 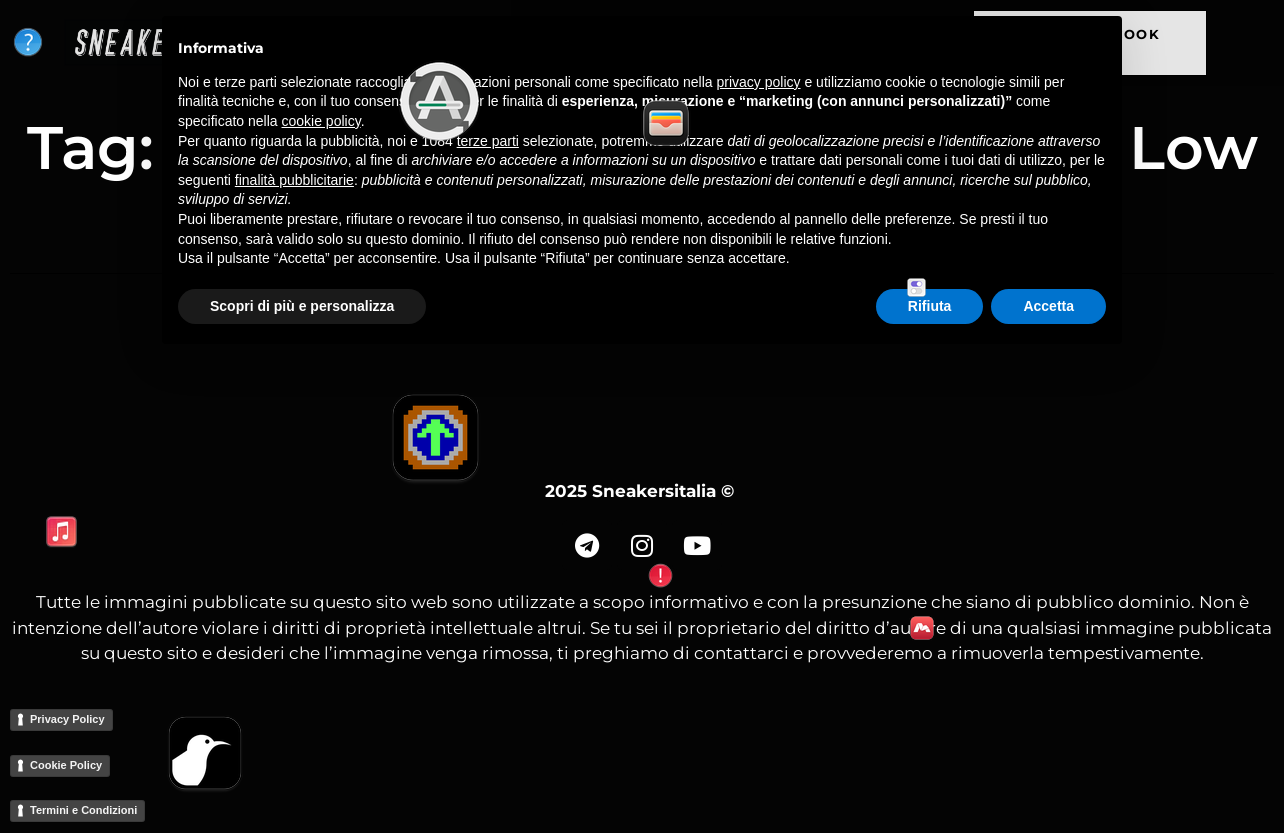 What do you see at coordinates (660, 575) in the screenshot?
I see `indicates an application error or crash` at bounding box center [660, 575].